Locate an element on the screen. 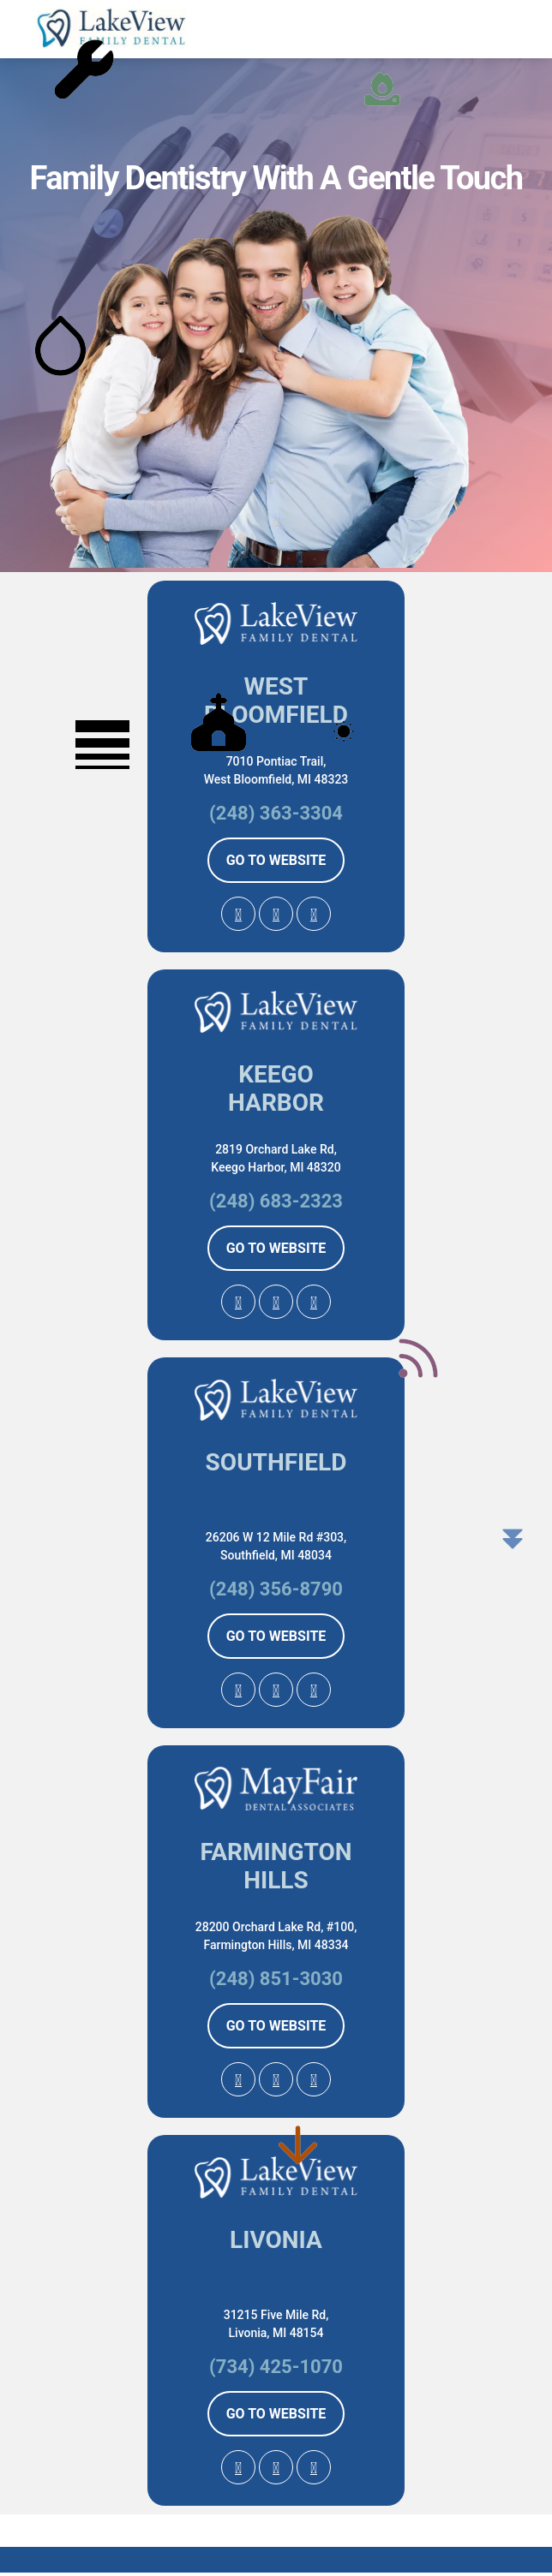 This screenshot has width=552, height=2576. access settings or configuration options is located at coordinates (84, 69).